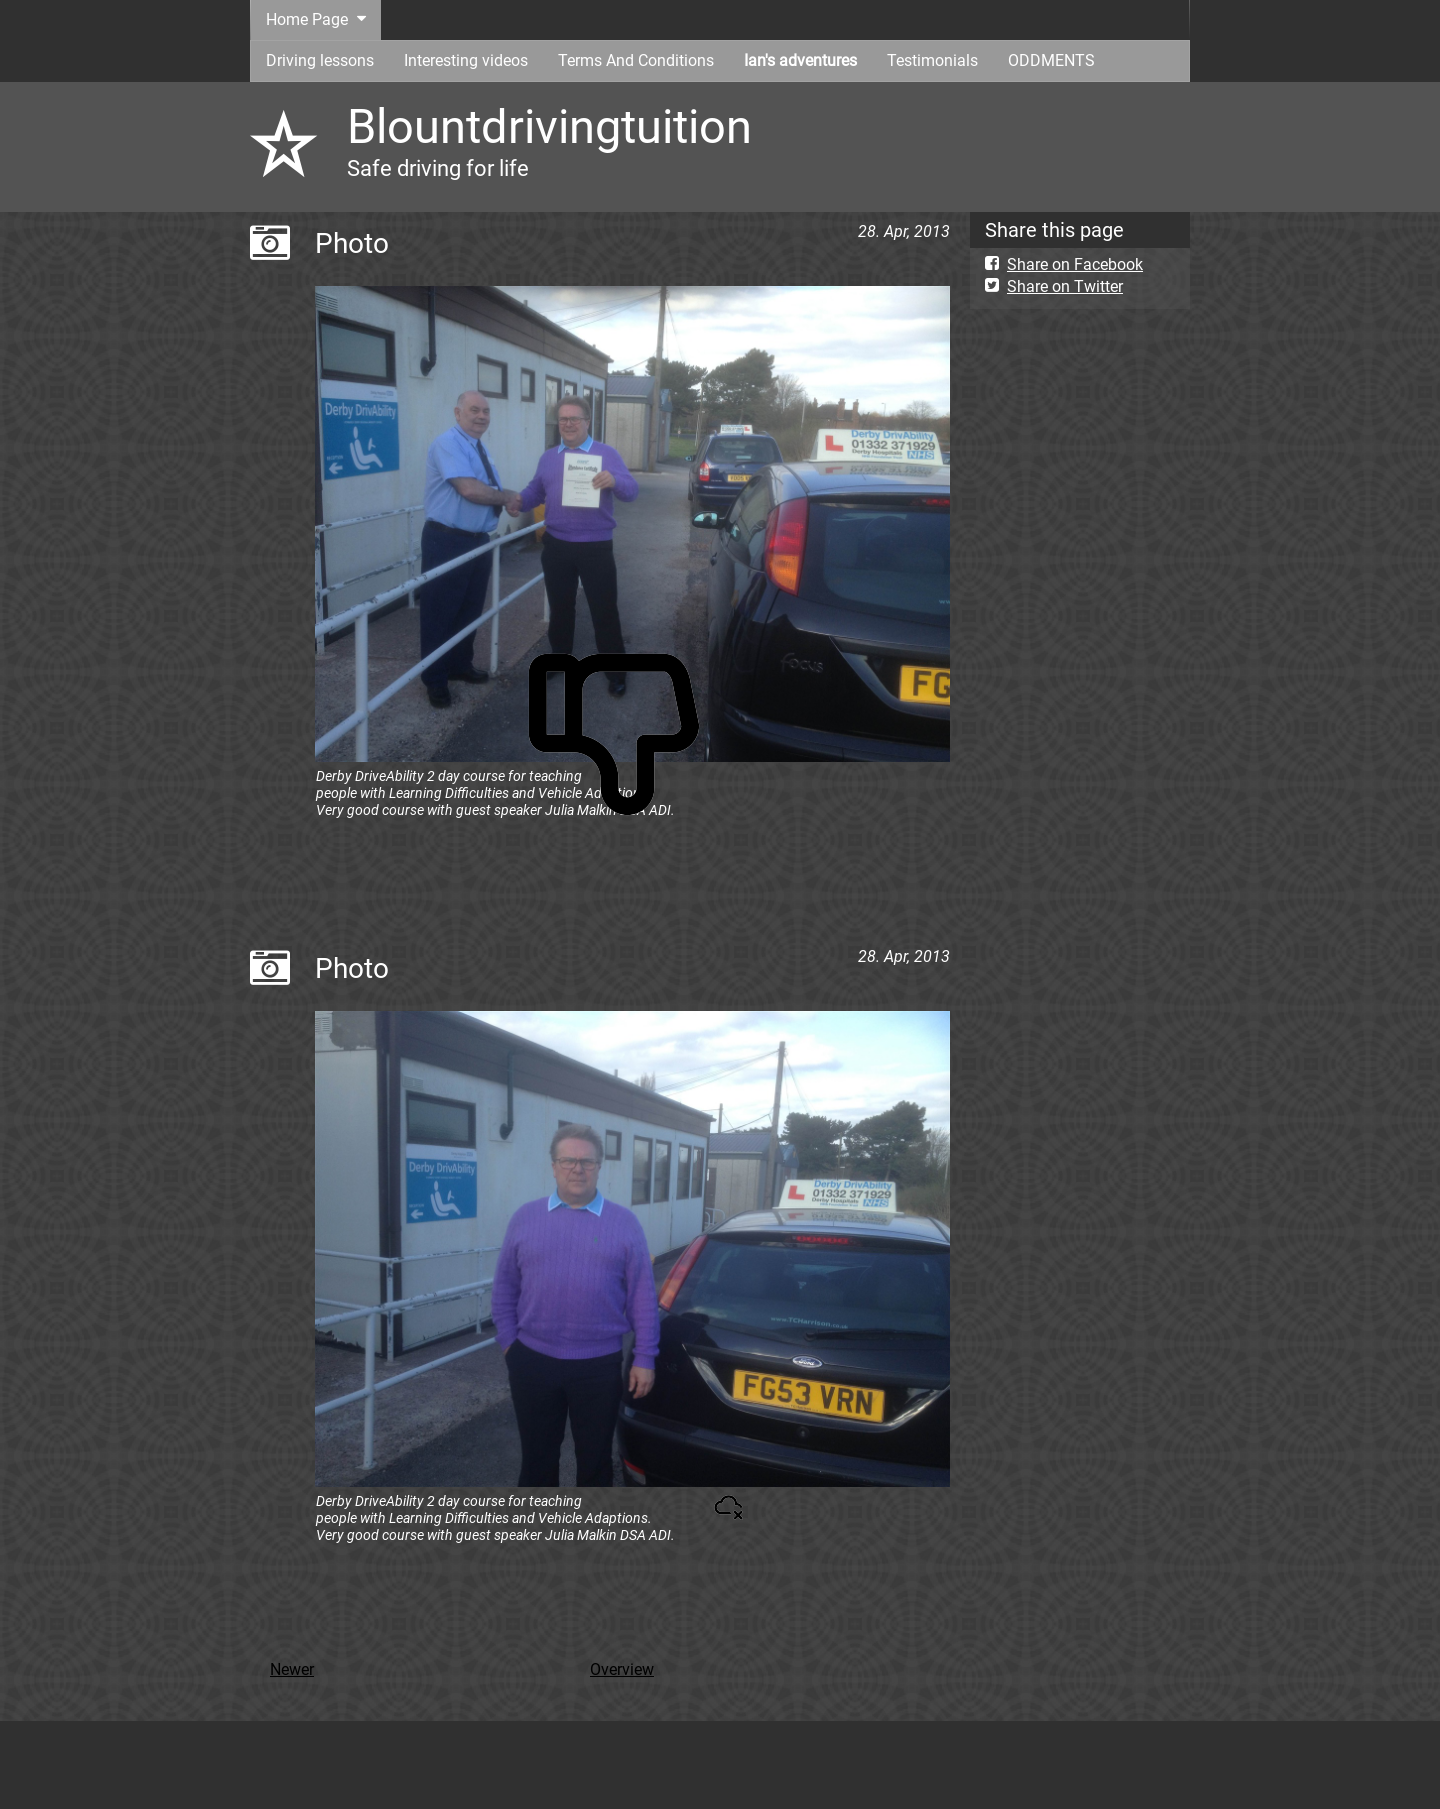 The height and width of the screenshot is (1809, 1440). Describe the element at coordinates (728, 1505) in the screenshot. I see `disconnect from cloud storage` at that location.